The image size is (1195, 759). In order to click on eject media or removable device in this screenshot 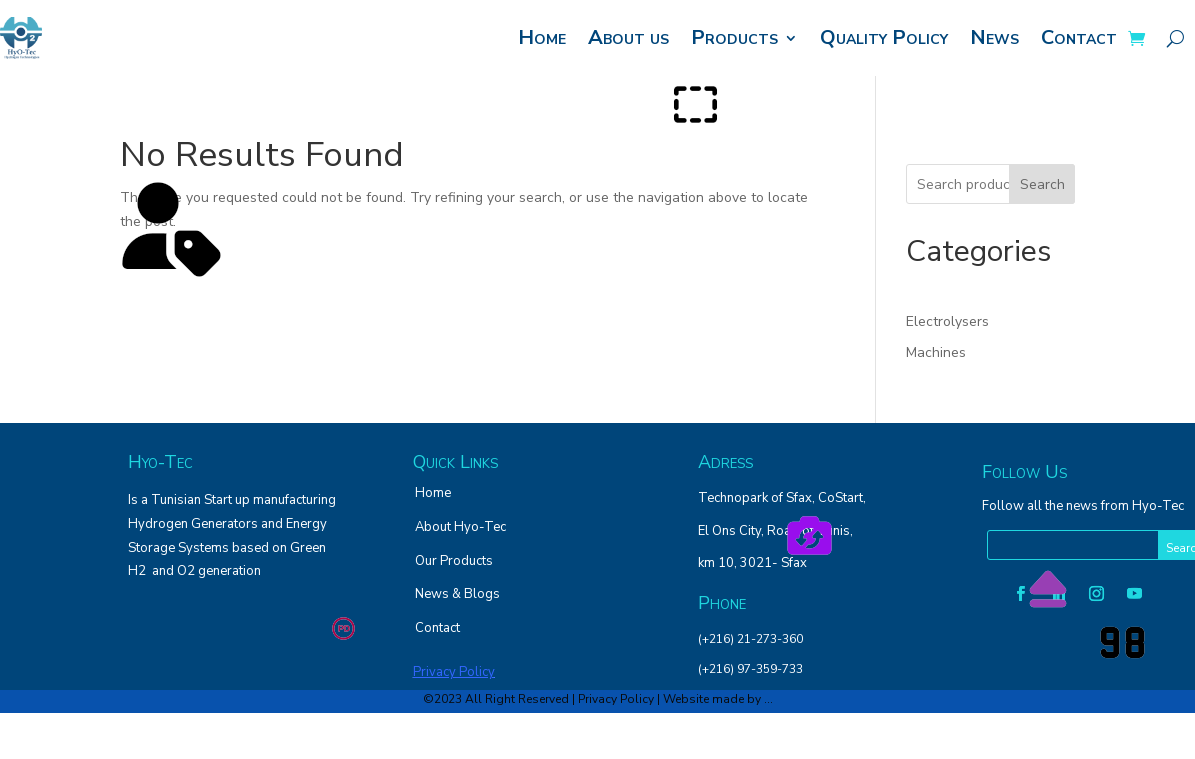, I will do `click(1048, 589)`.